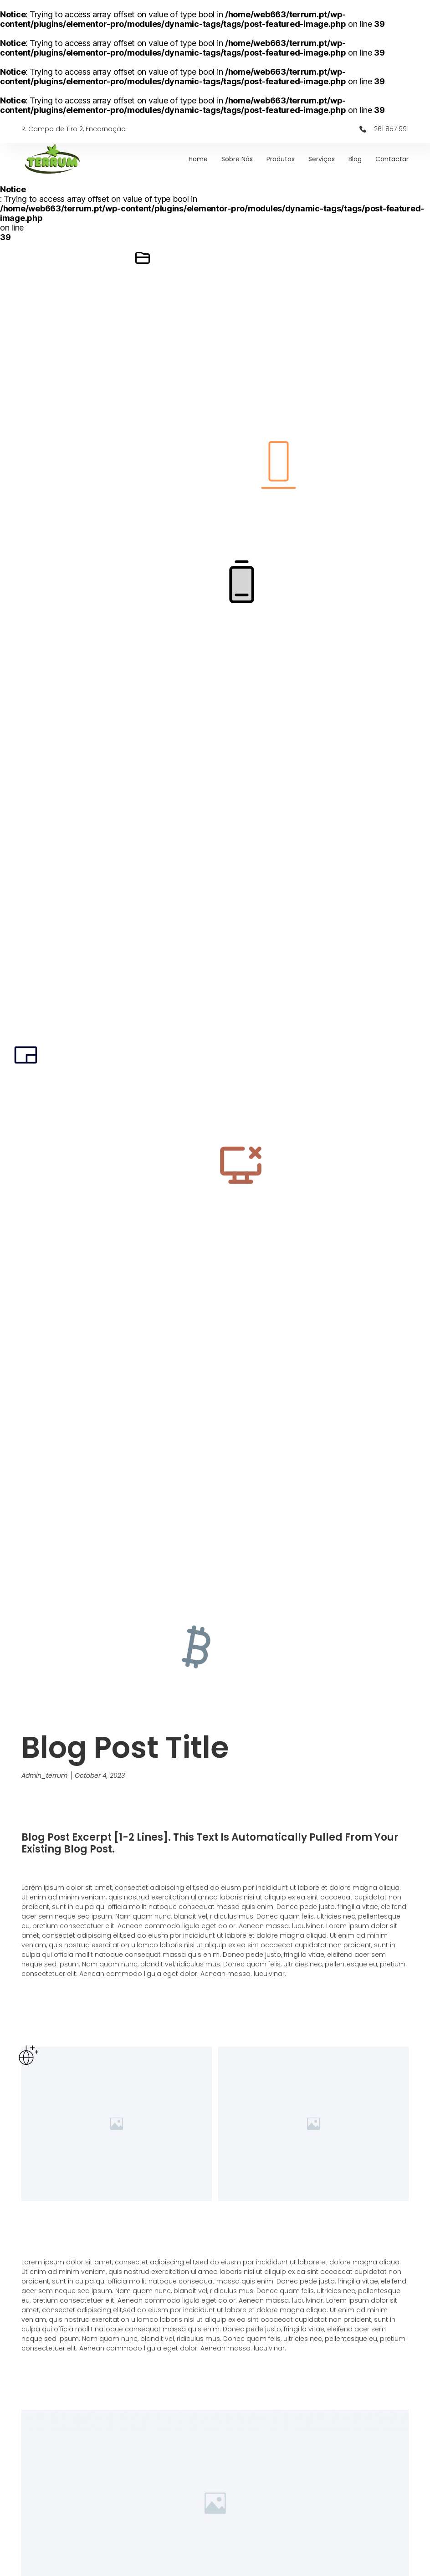  I want to click on access party or event mode, so click(27, 2055).